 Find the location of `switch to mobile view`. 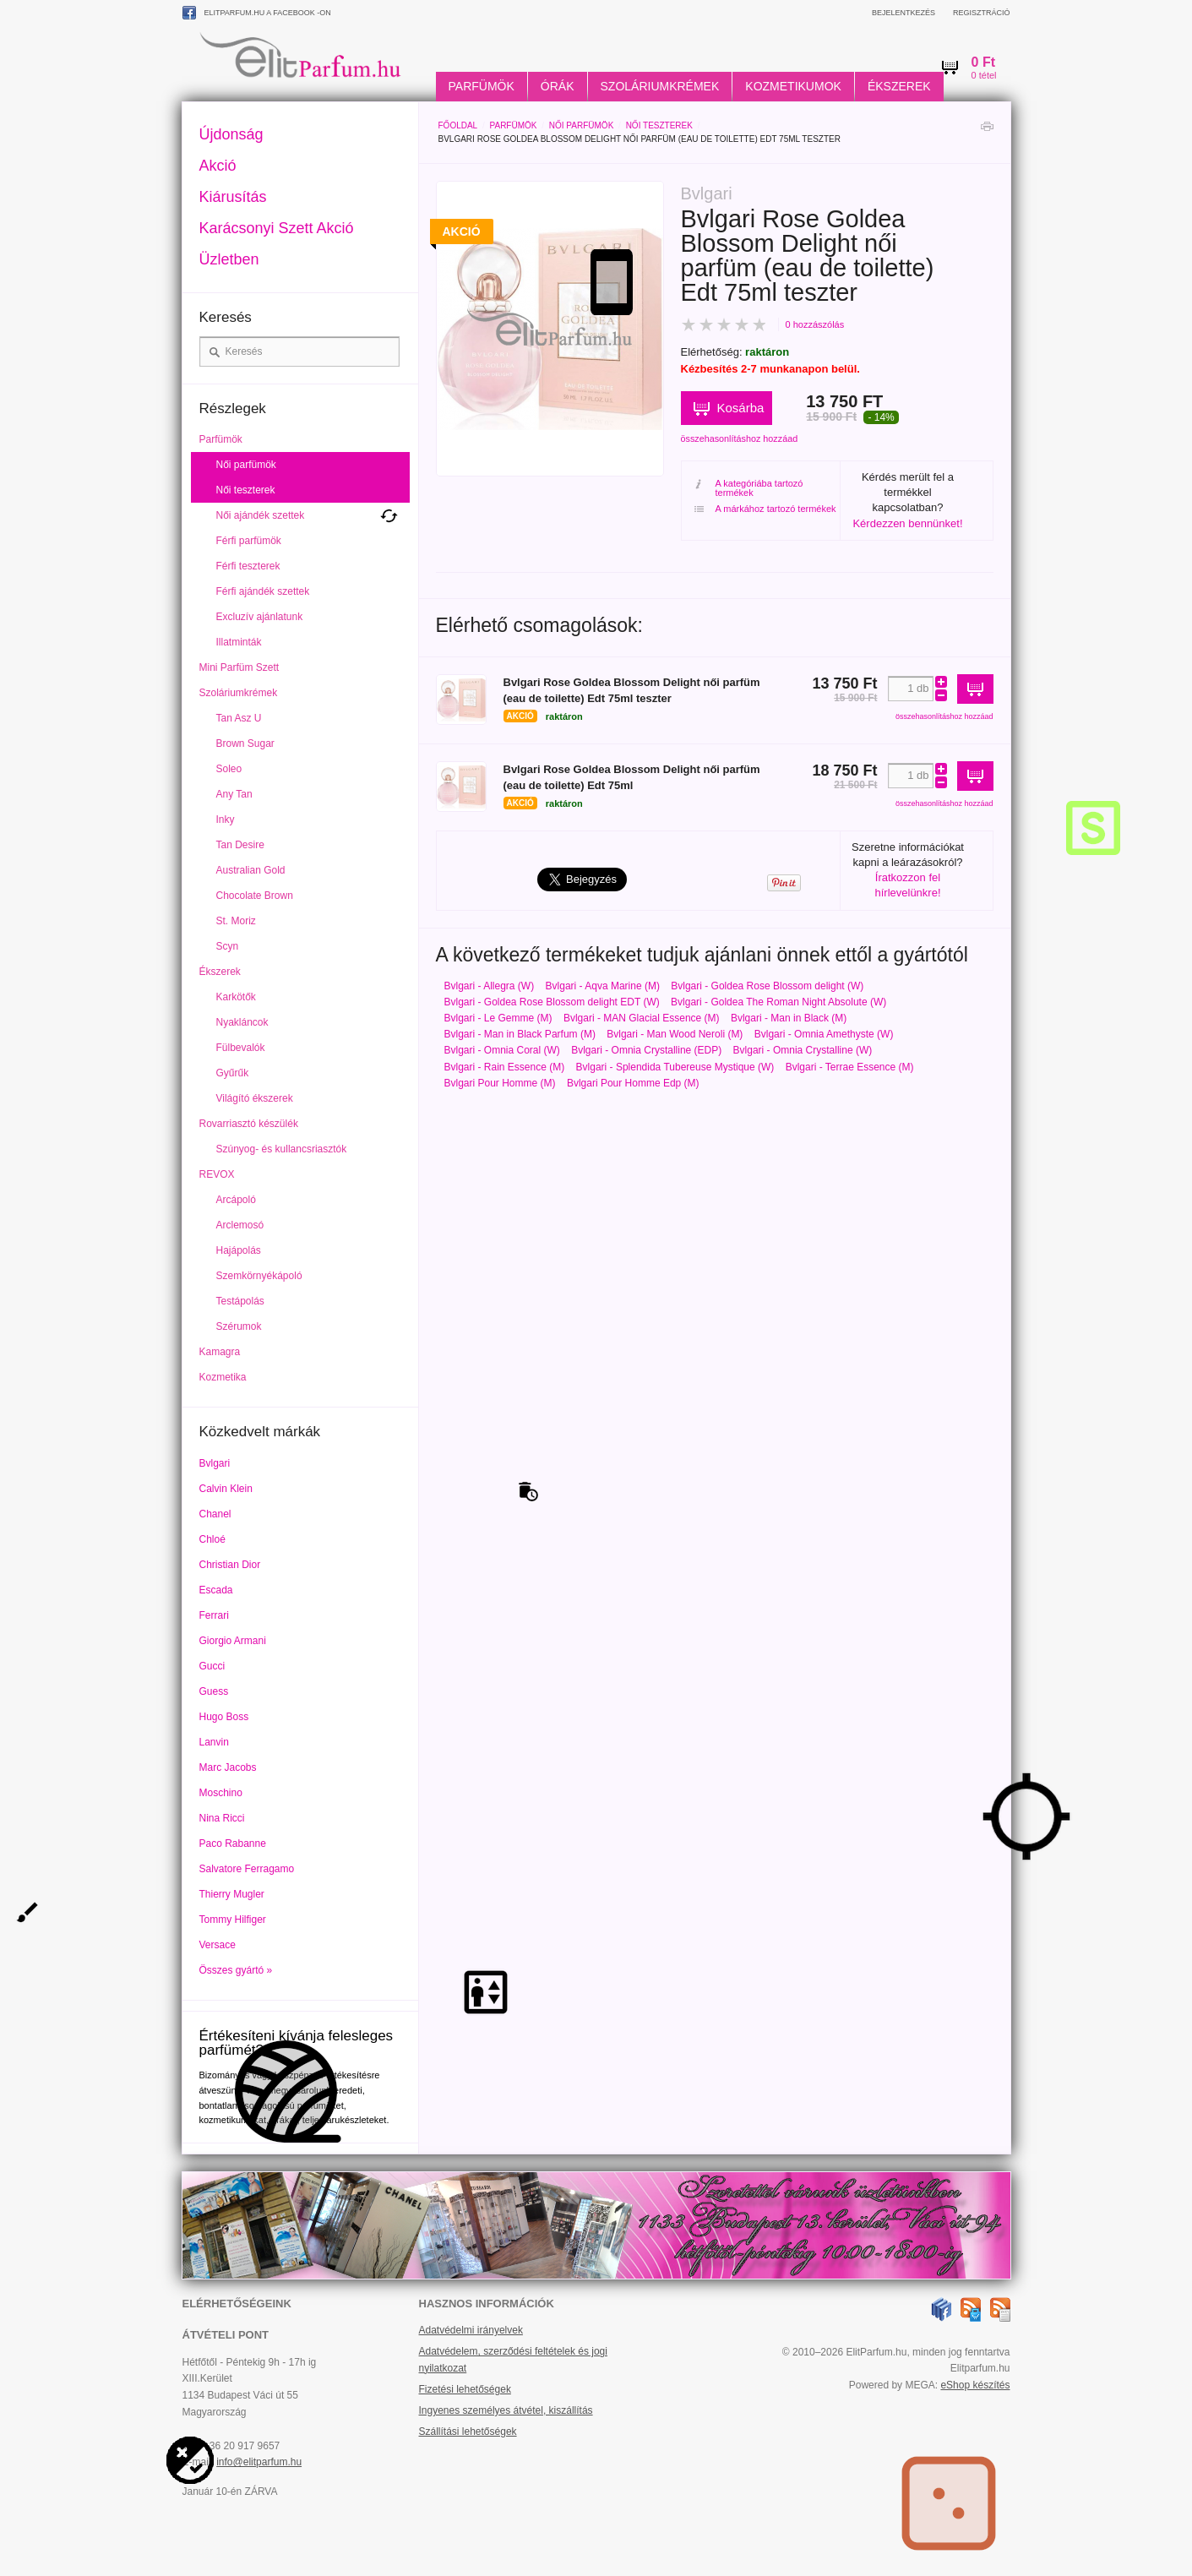

switch to mobile view is located at coordinates (612, 282).